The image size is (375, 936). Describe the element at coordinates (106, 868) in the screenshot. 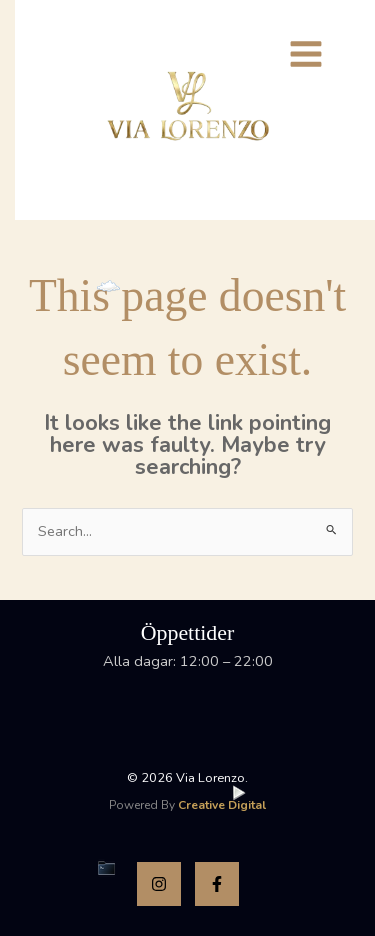

I see `open powershell scripts folder` at that location.